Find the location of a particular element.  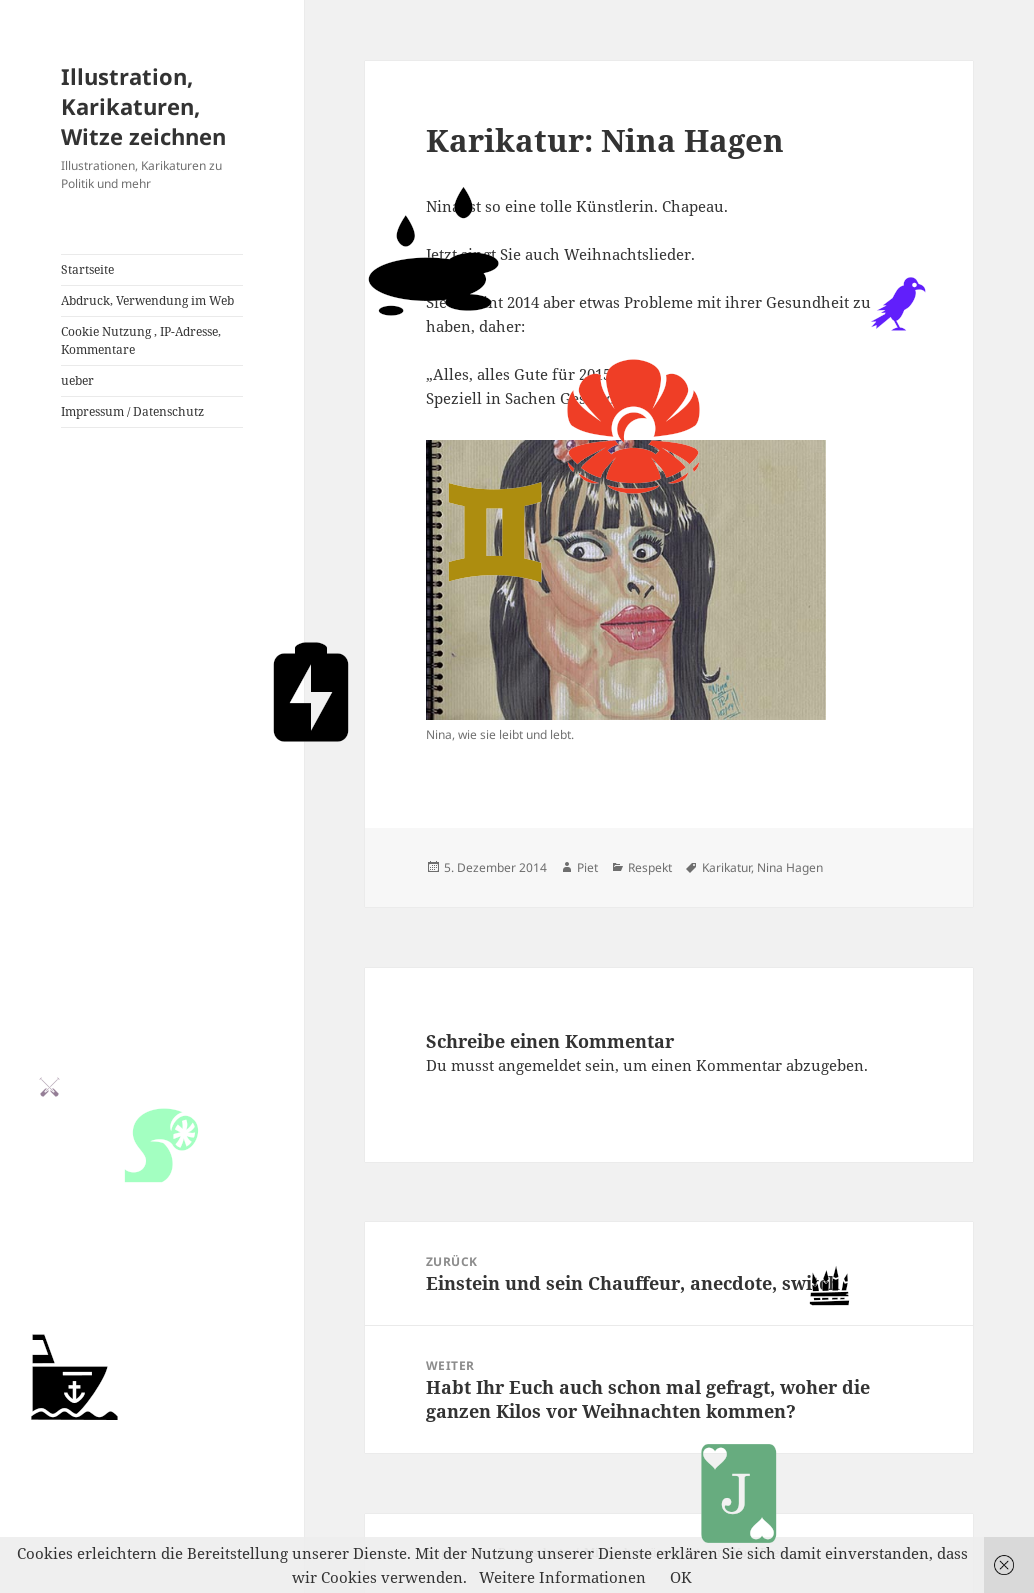

access water sports or kayaking activities is located at coordinates (49, 1087).